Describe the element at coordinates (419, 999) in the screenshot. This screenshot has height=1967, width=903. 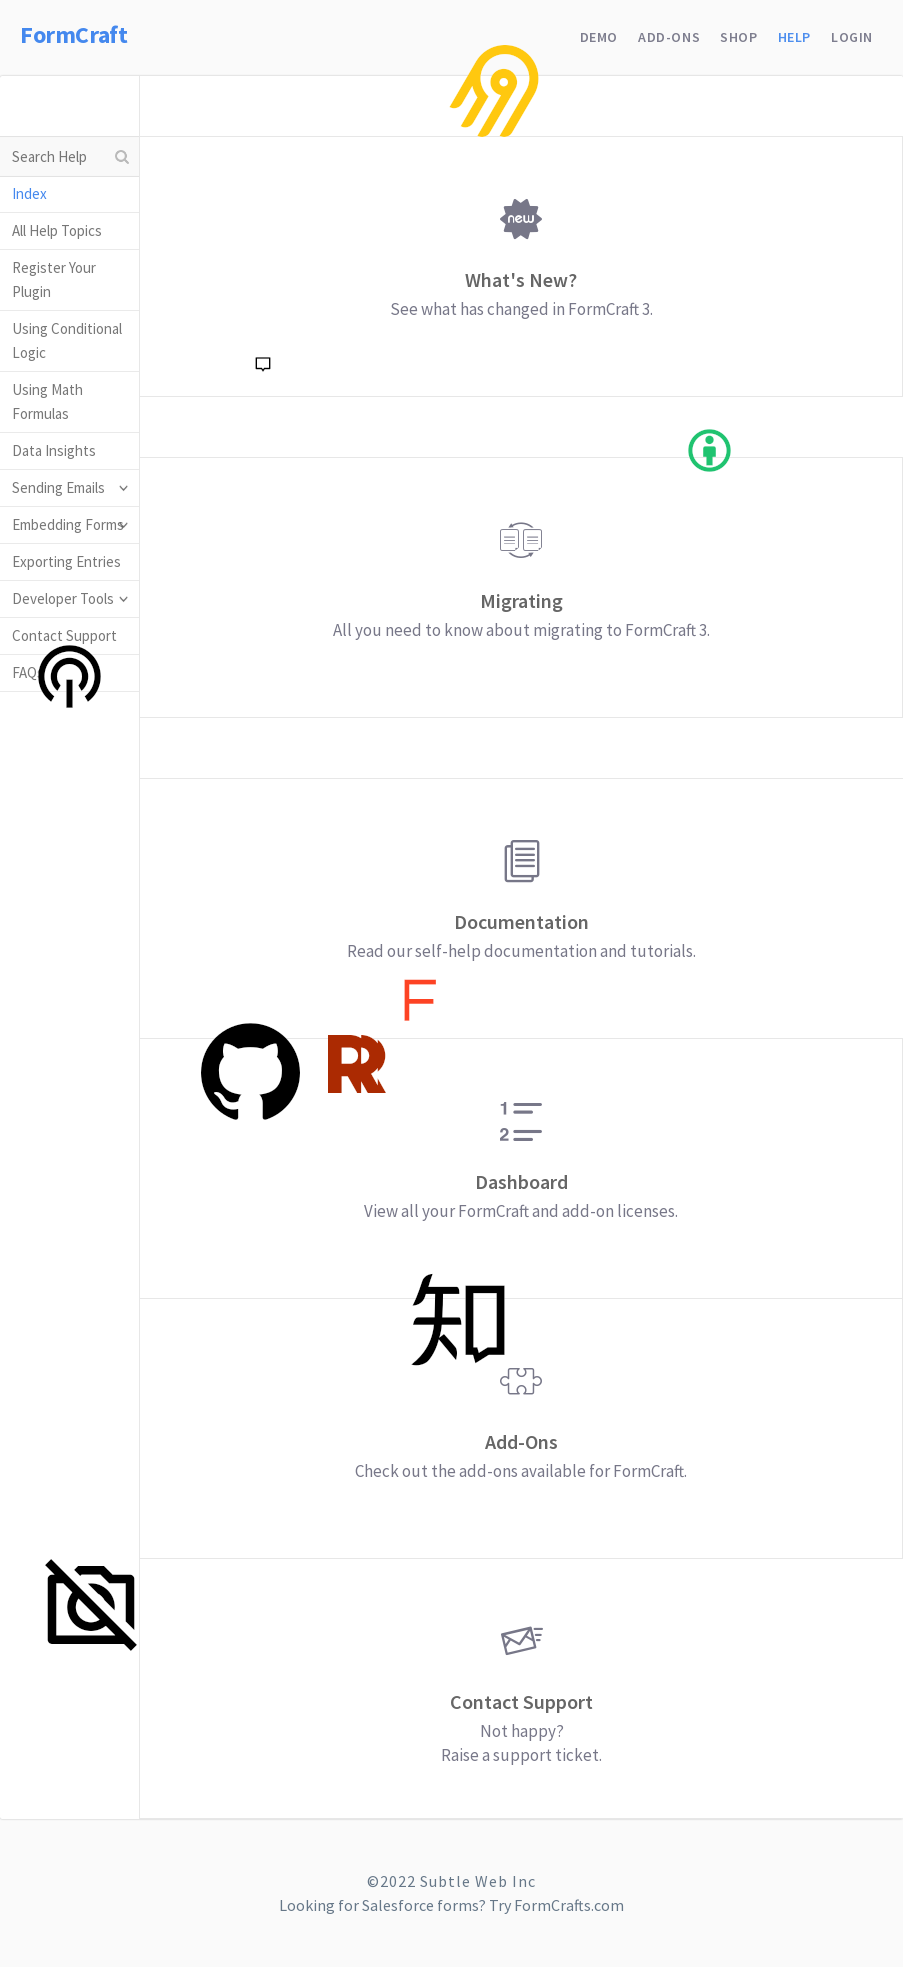
I see `switch to monospace font` at that location.